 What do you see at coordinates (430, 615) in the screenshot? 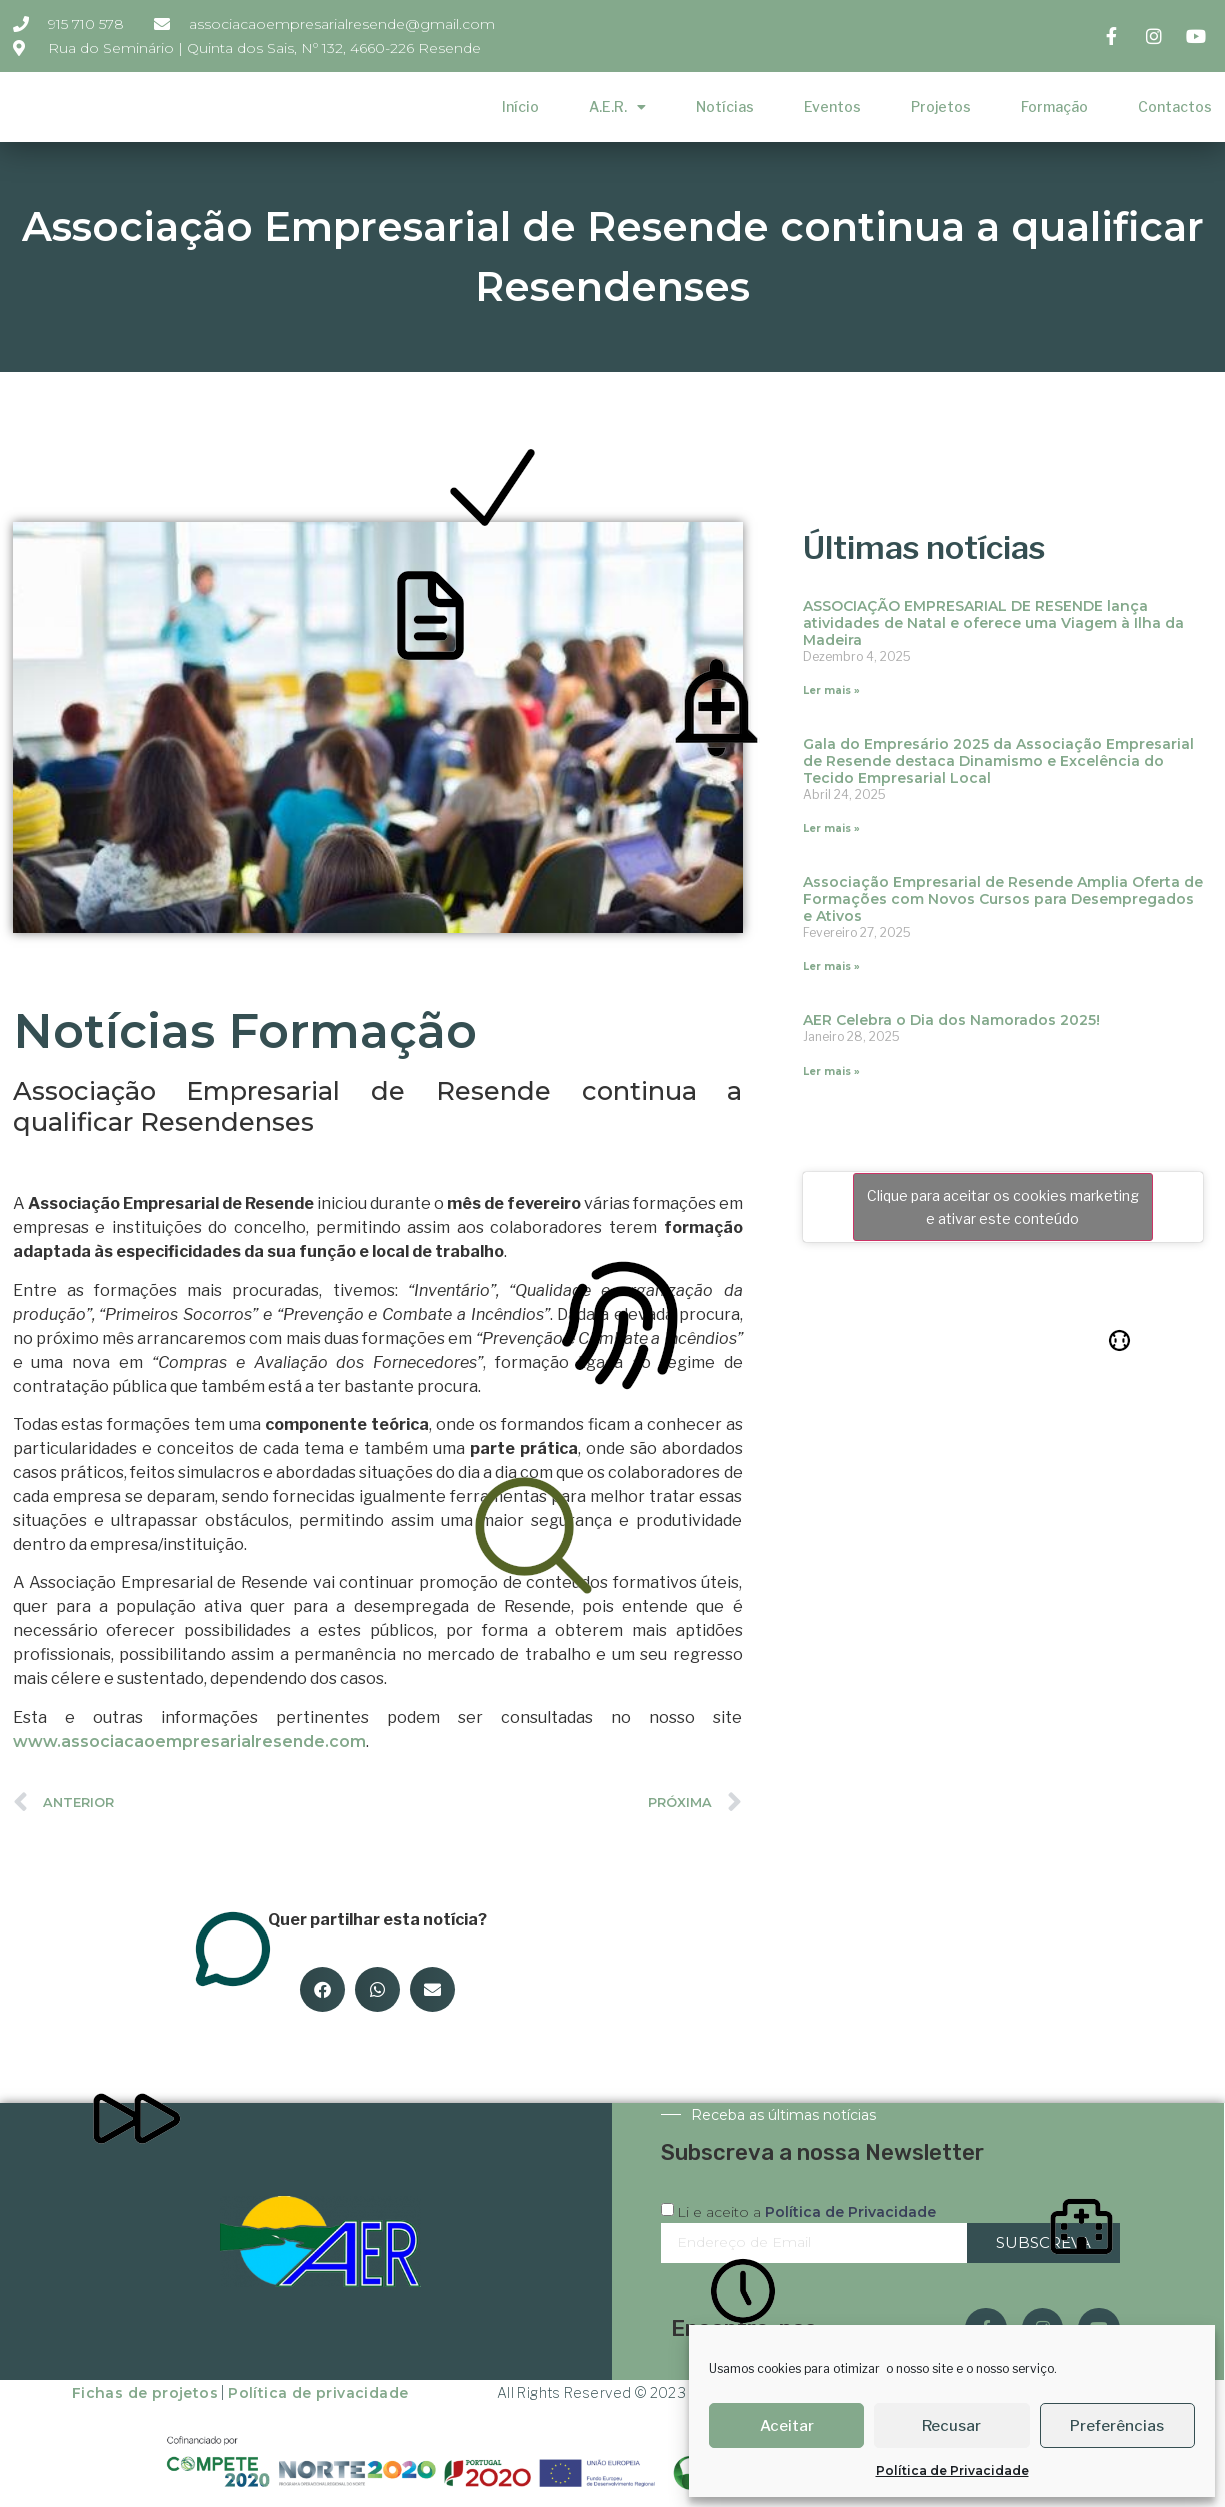
I see `view document contents` at bounding box center [430, 615].